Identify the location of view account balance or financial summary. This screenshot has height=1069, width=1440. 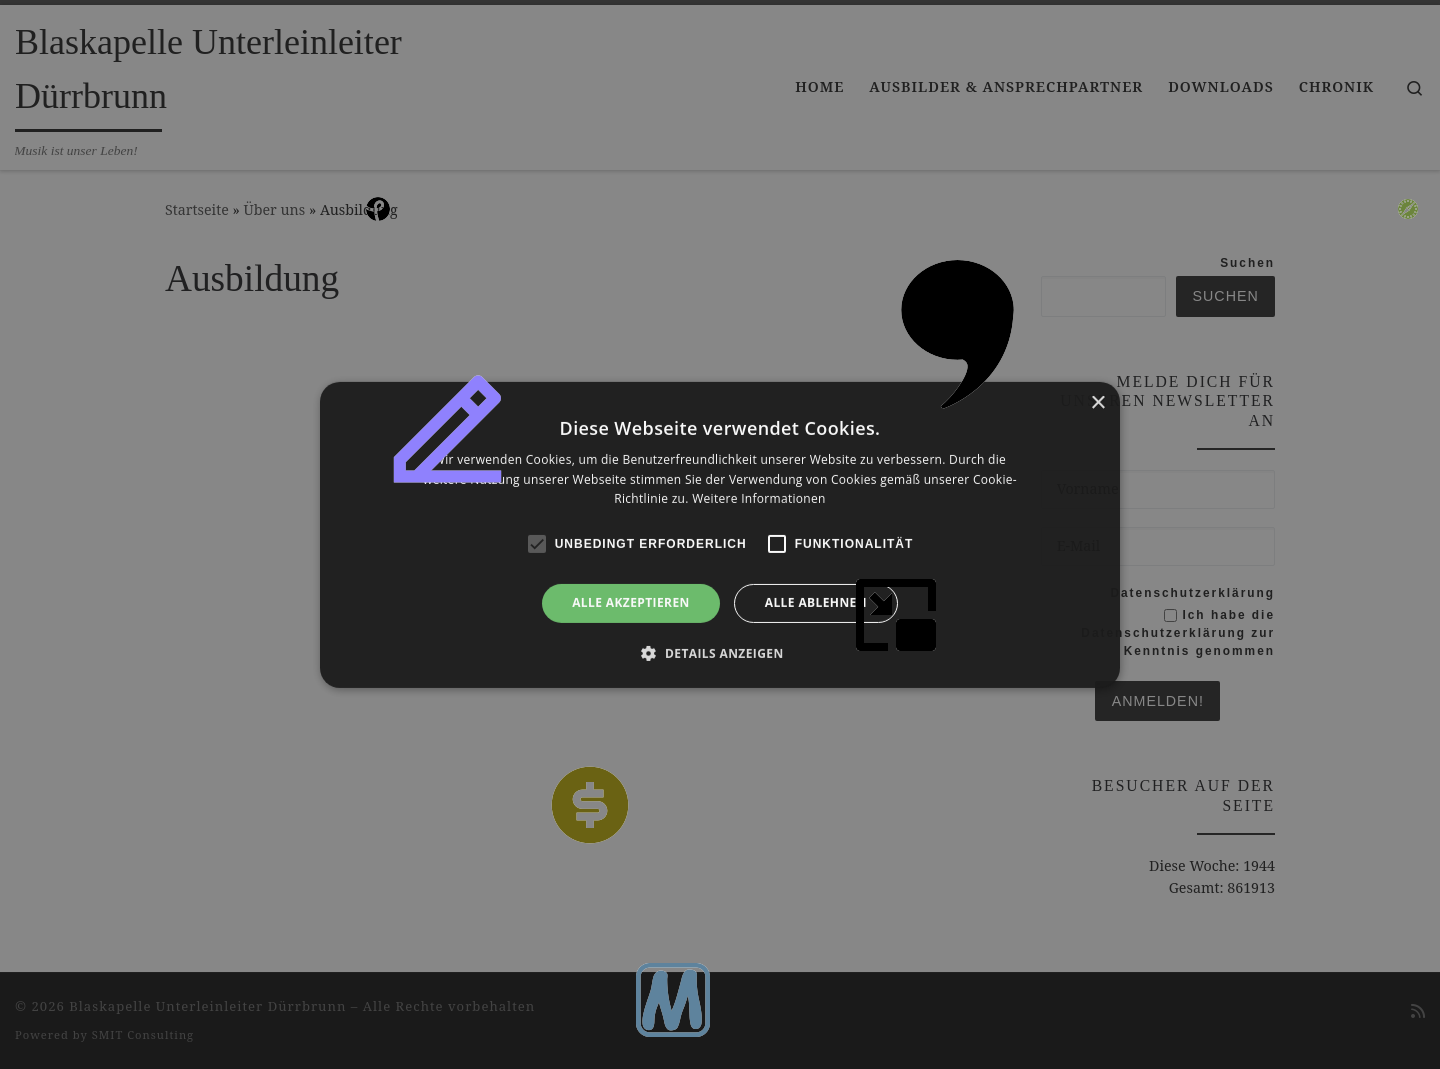
(590, 805).